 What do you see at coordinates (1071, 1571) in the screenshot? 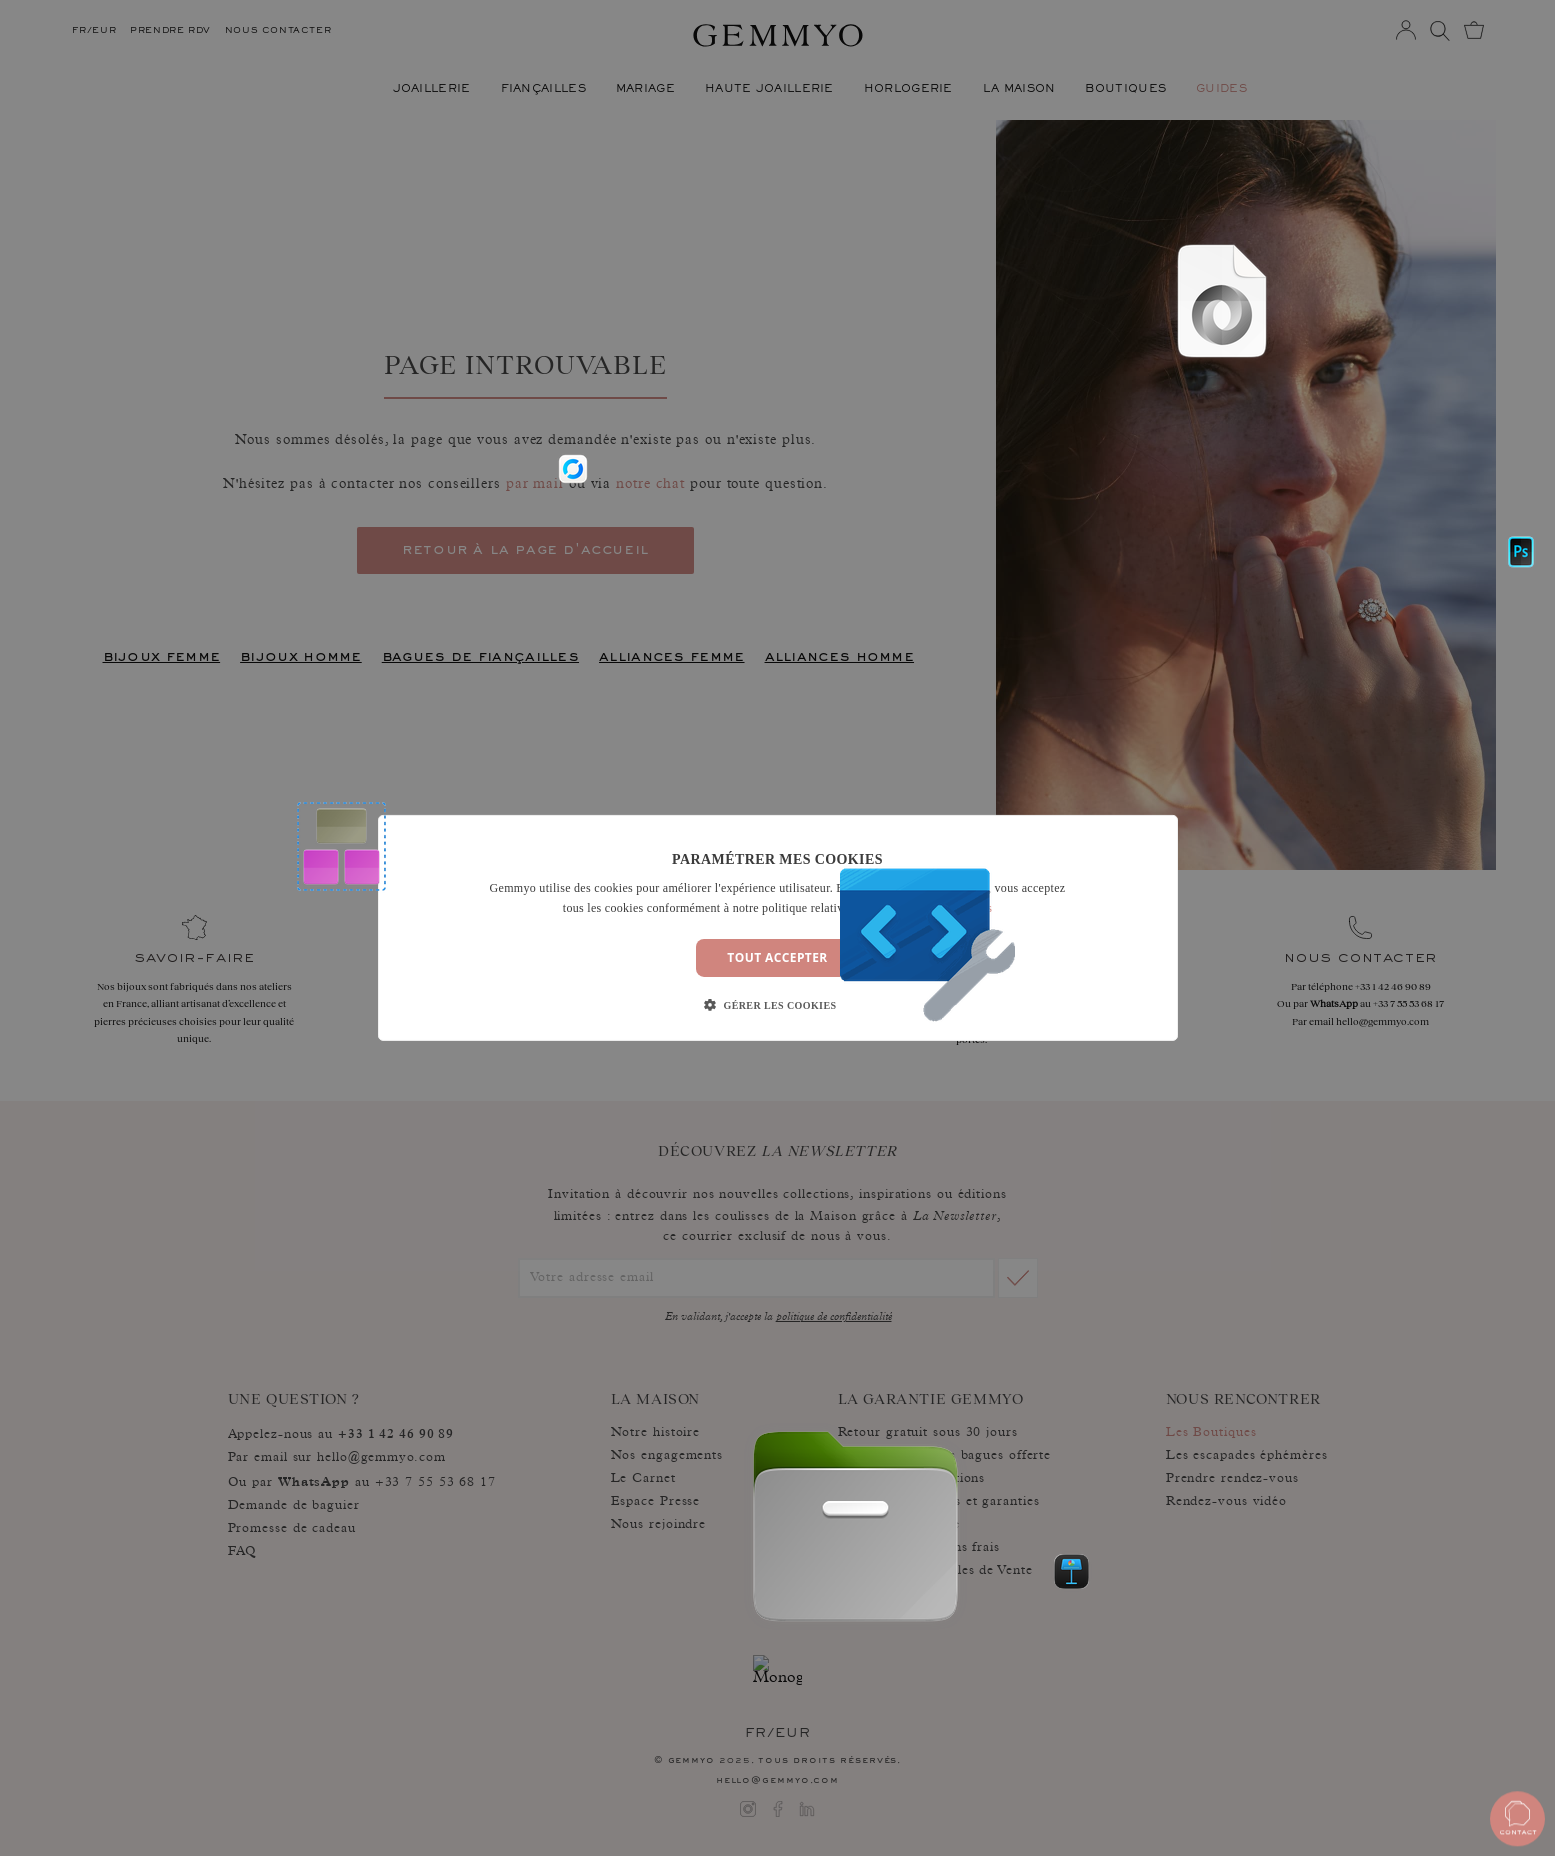
I see `open keynote to create or edit presentations` at bounding box center [1071, 1571].